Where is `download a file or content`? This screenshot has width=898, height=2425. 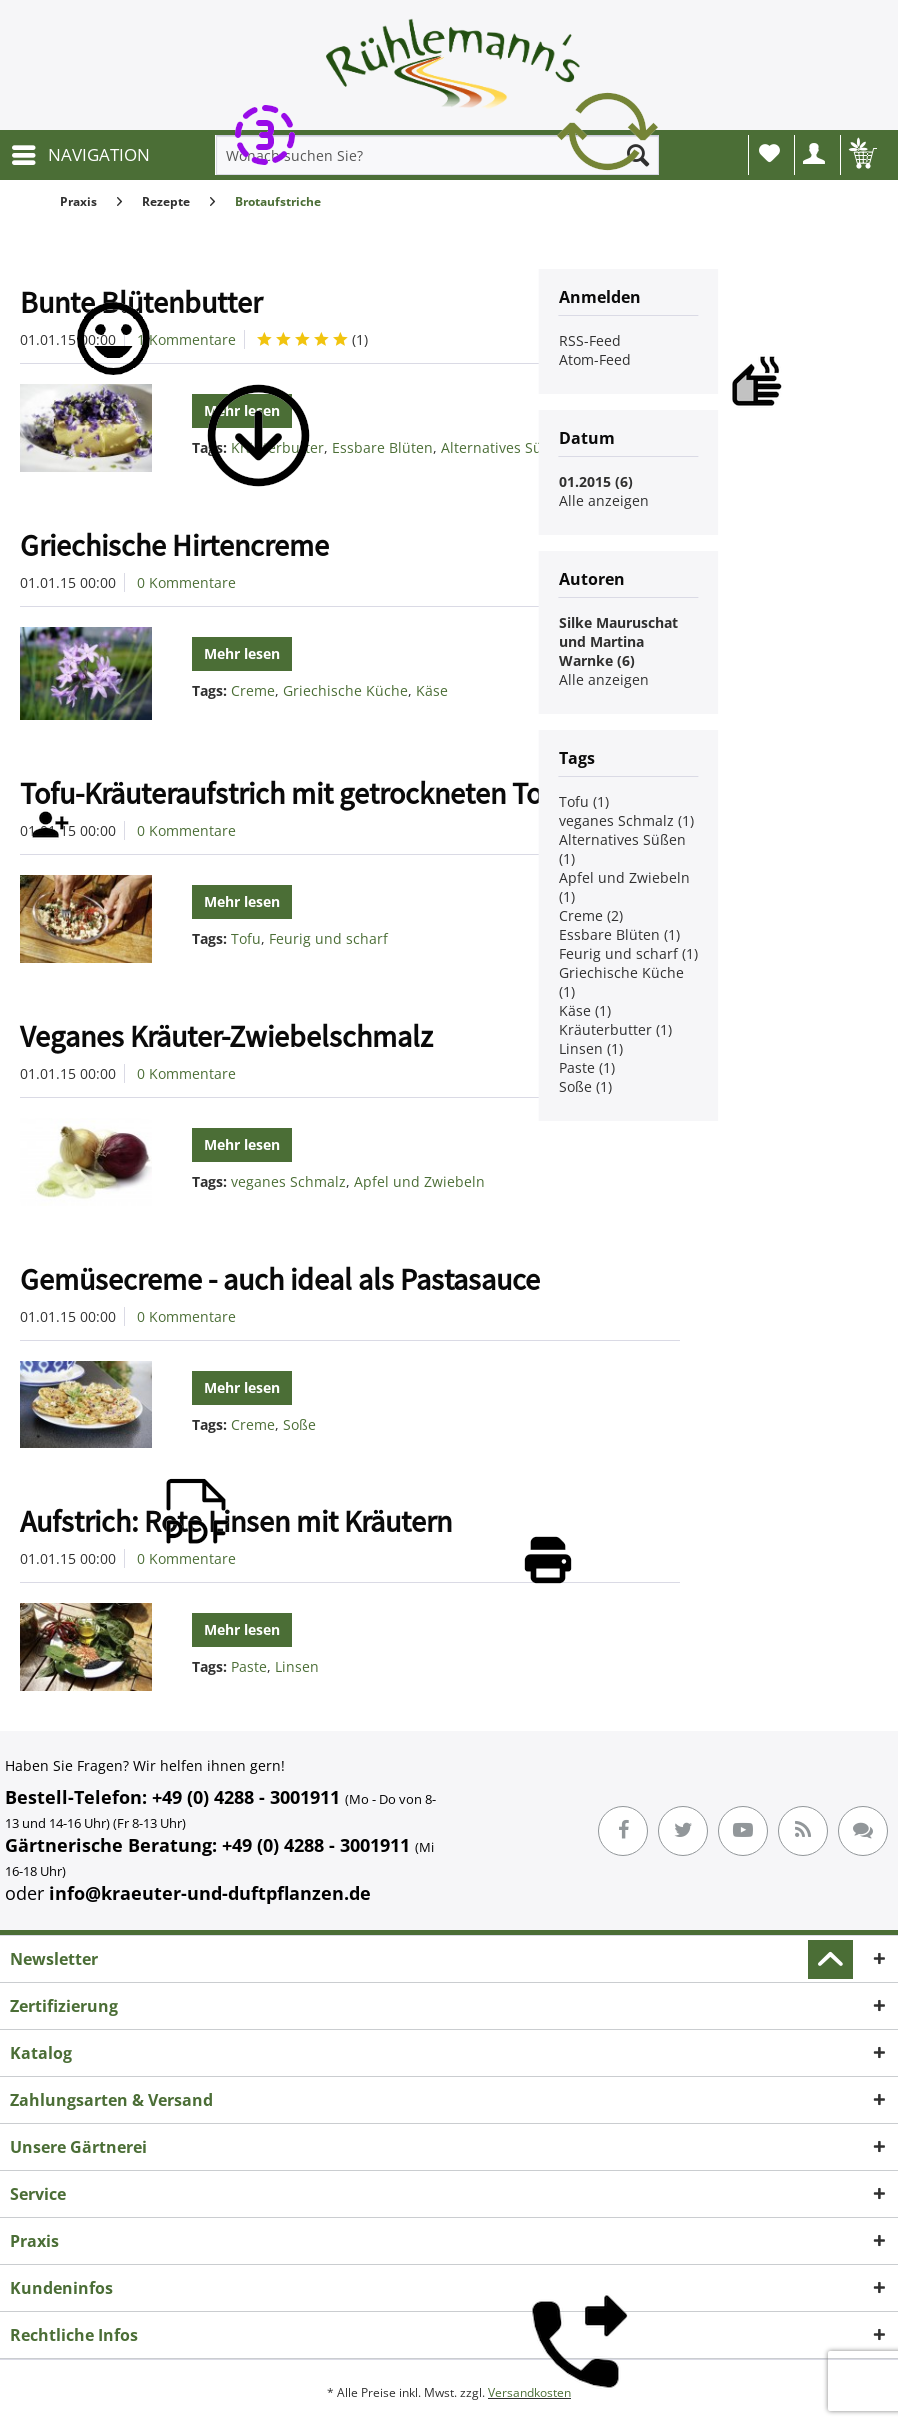
download a file or content is located at coordinates (258, 435).